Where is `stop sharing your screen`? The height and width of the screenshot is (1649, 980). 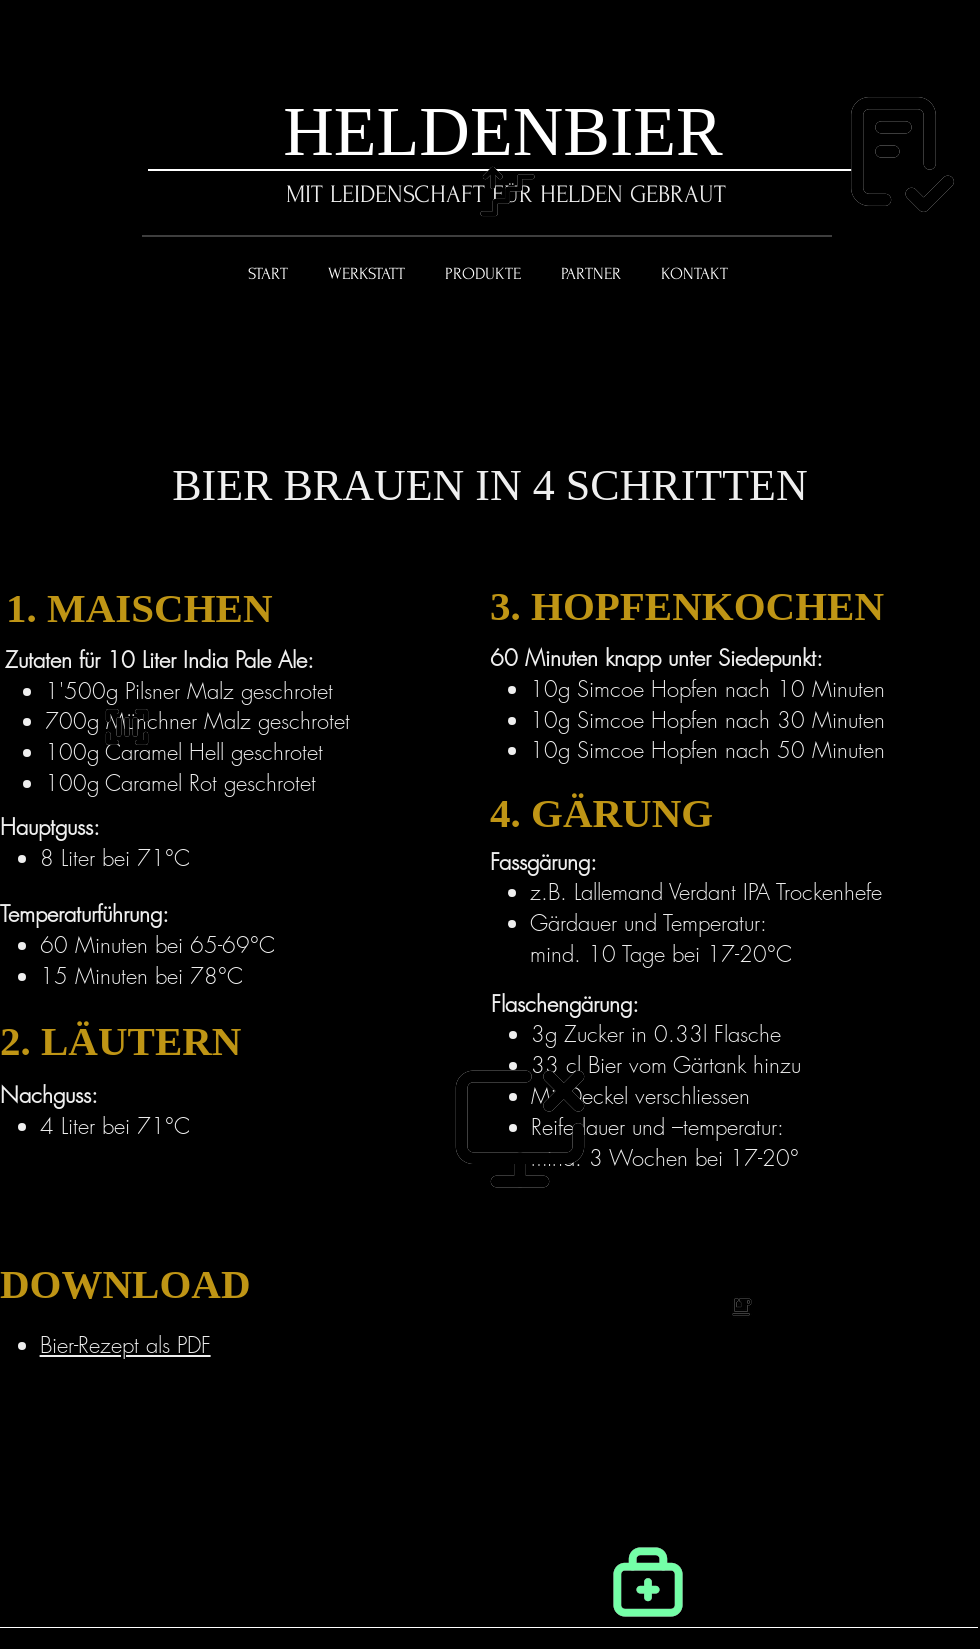
stop sharing your screen is located at coordinates (520, 1129).